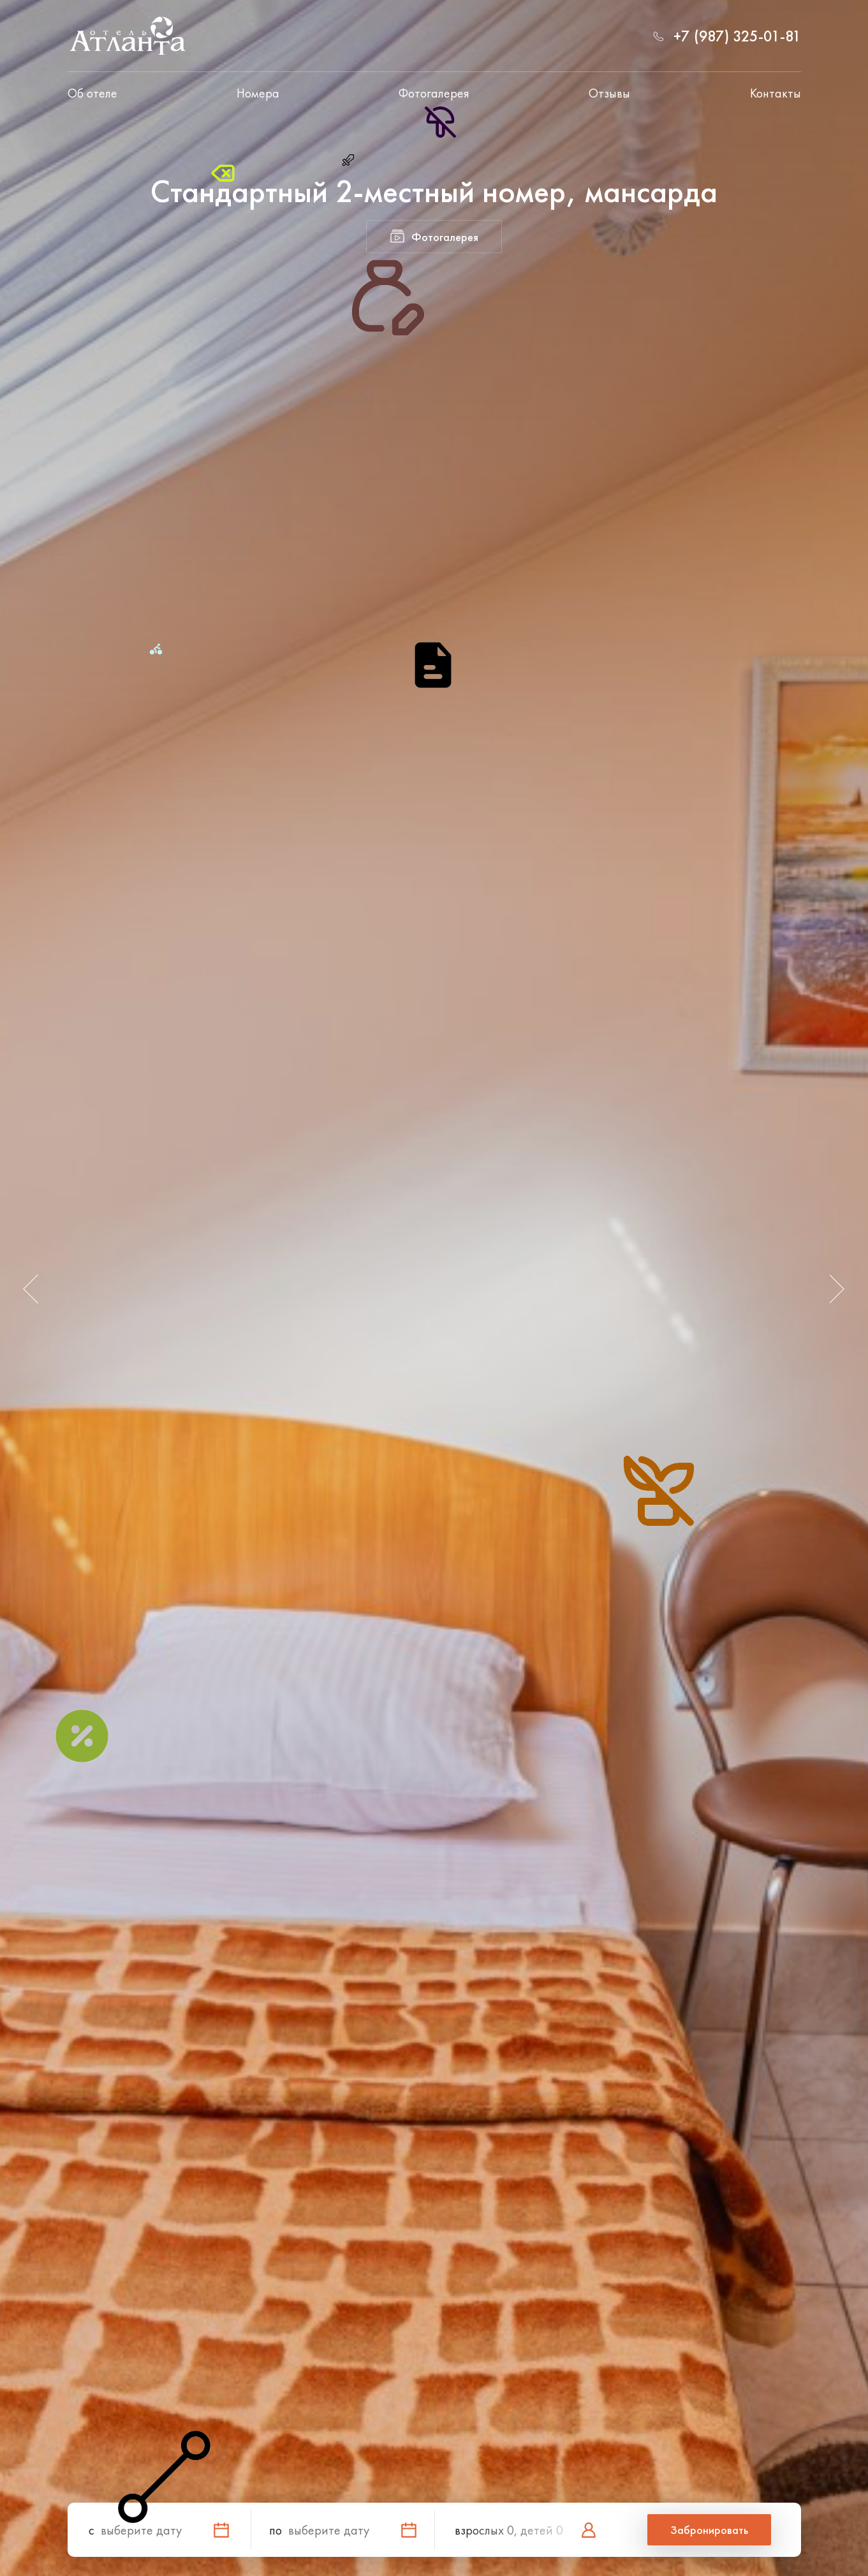 The height and width of the screenshot is (2576, 868). I want to click on select cycling as your transportation mode, so click(156, 648).